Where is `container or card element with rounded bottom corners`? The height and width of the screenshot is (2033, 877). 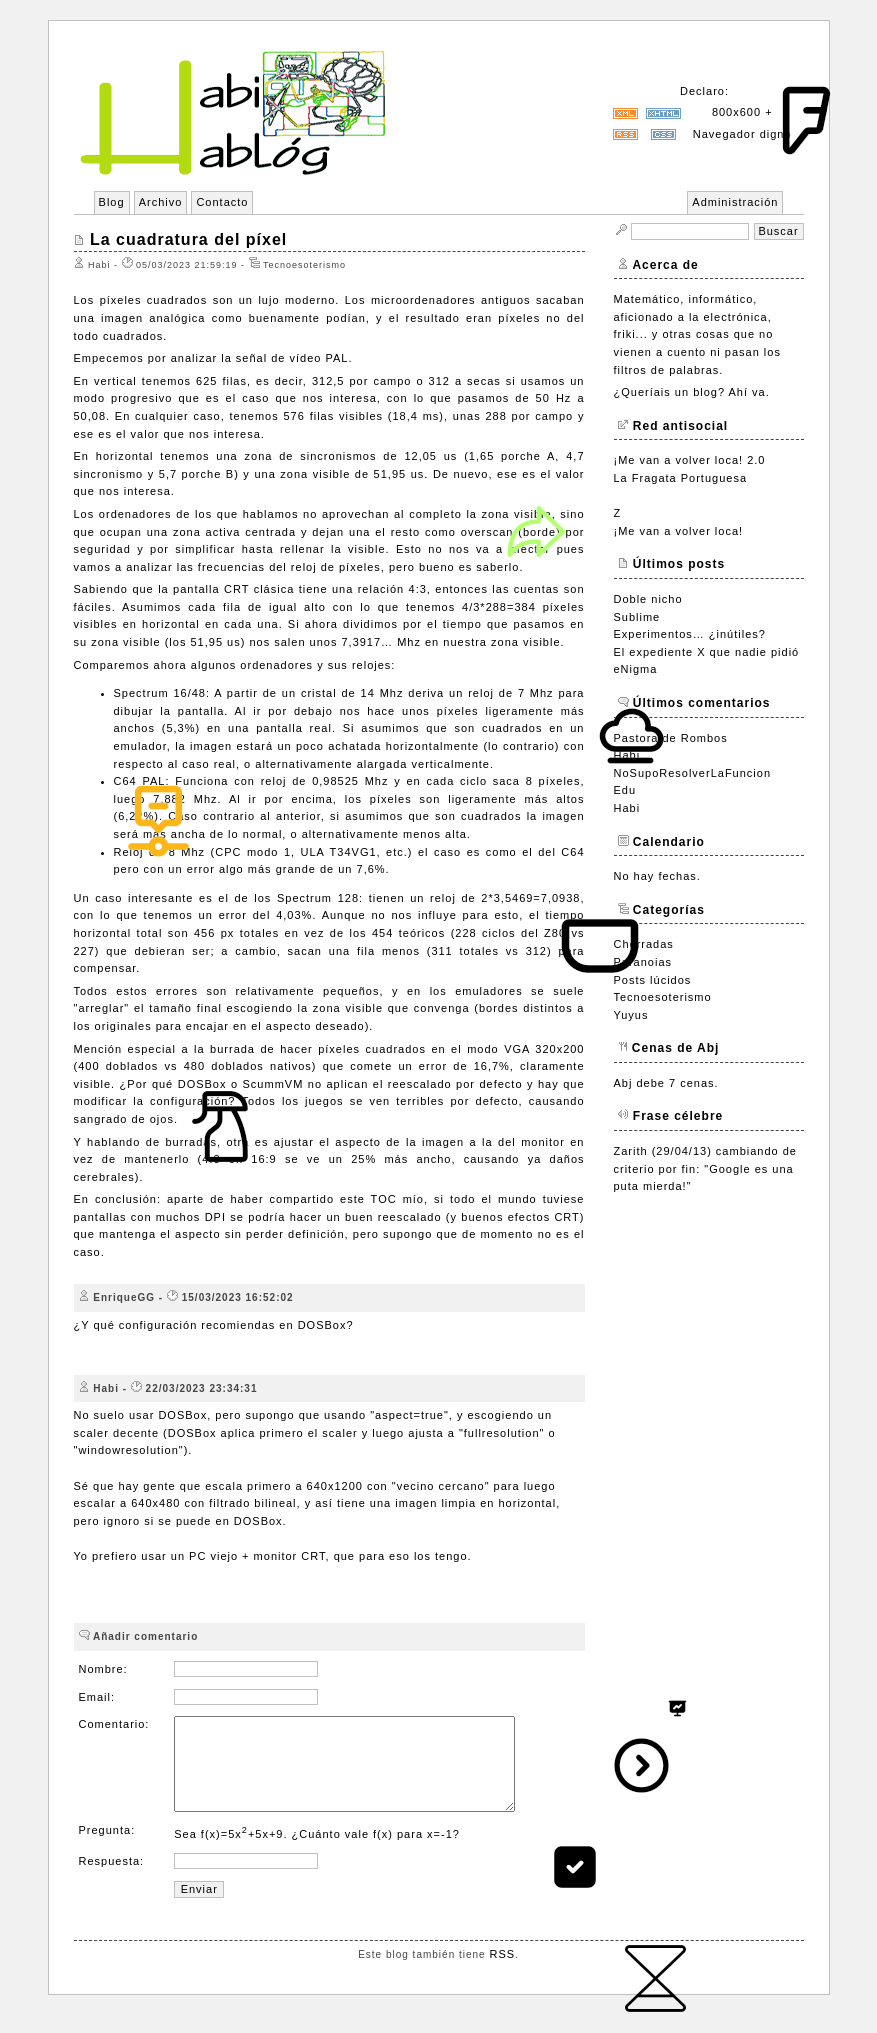
container or card element with rounded bottom corners is located at coordinates (600, 946).